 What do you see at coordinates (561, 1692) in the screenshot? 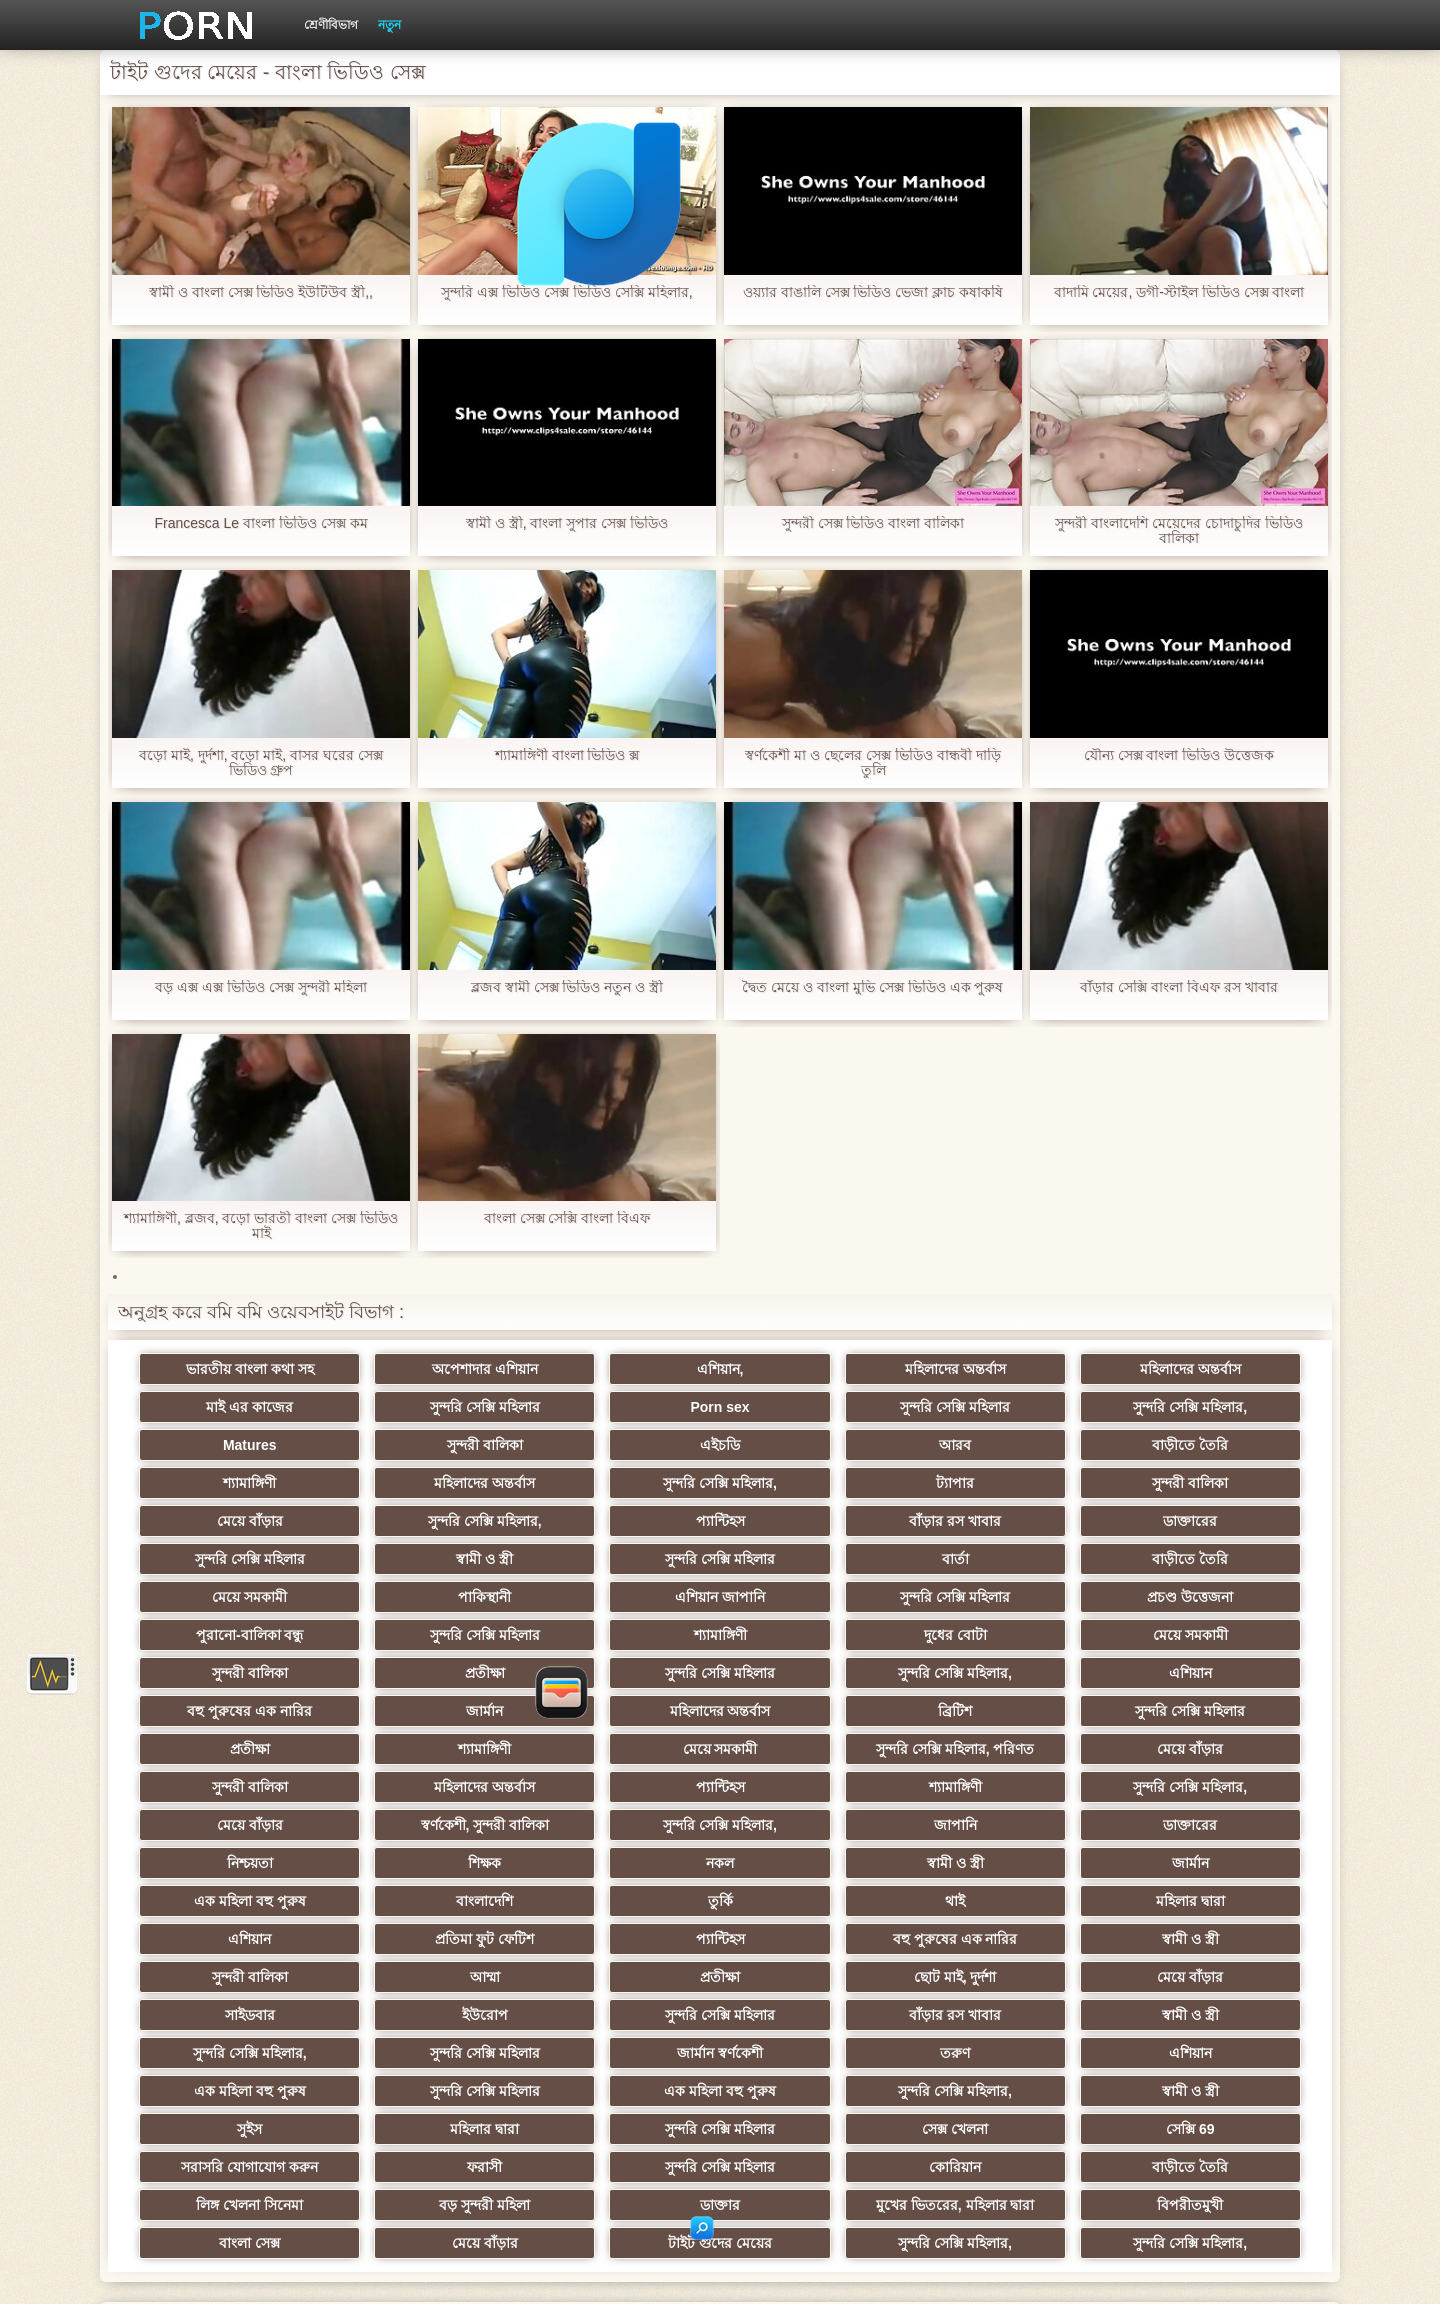
I see `open apple wallet app` at bounding box center [561, 1692].